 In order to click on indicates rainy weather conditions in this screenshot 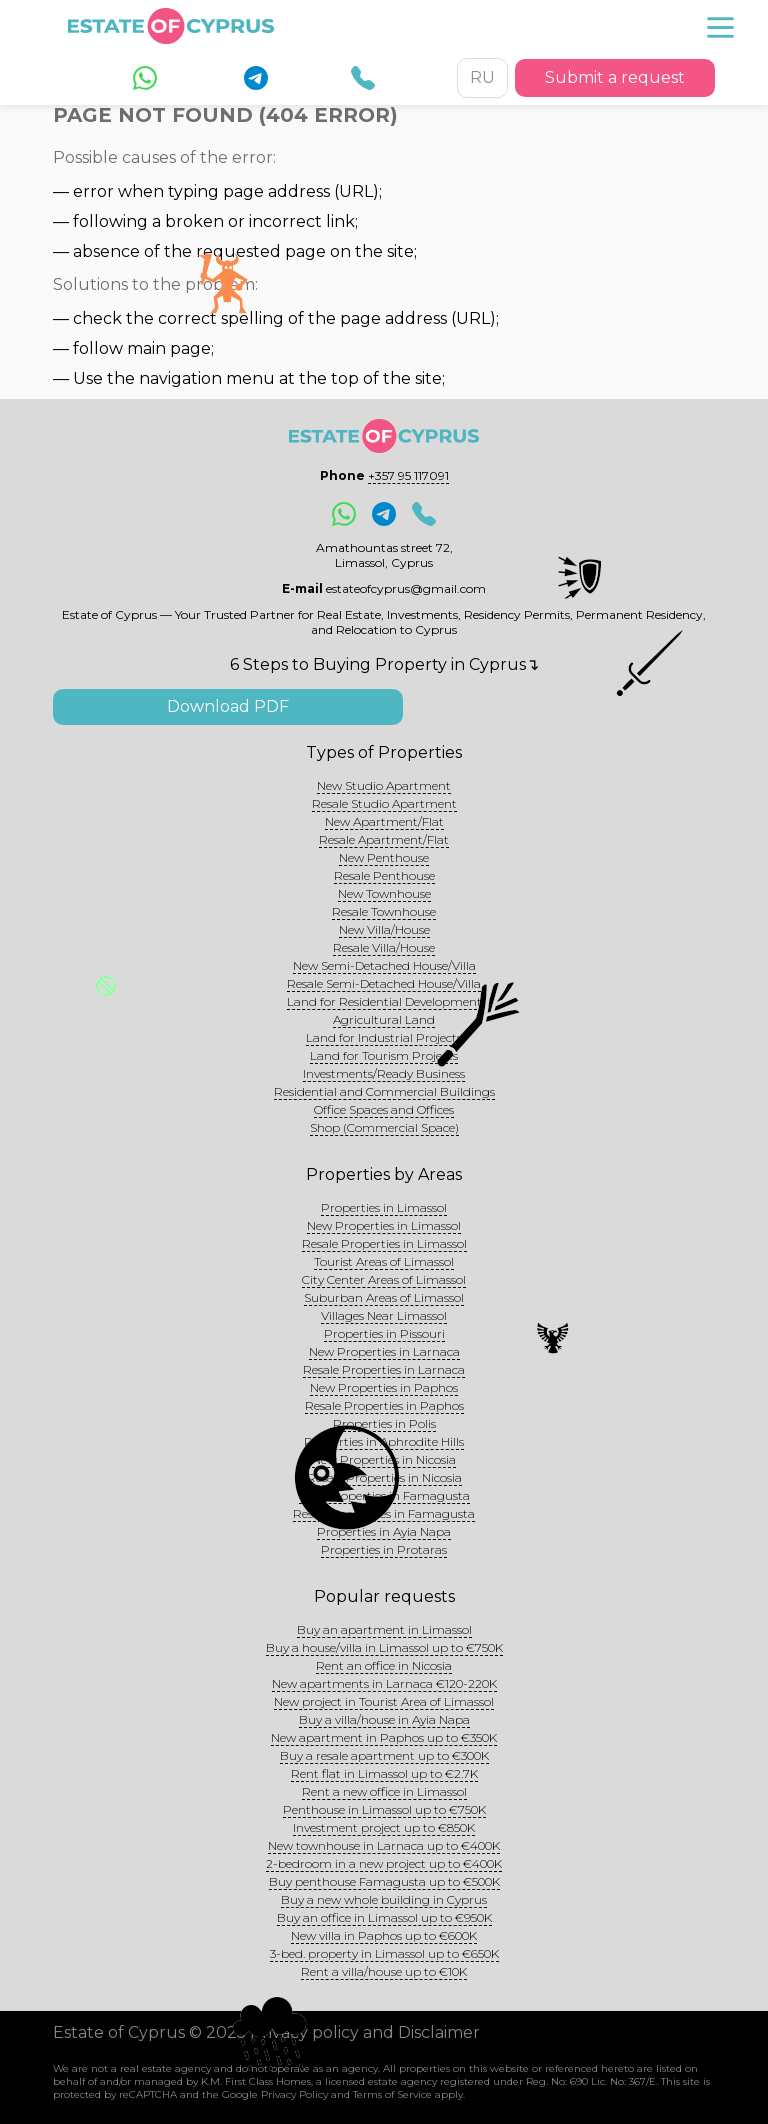, I will do `click(269, 2033)`.